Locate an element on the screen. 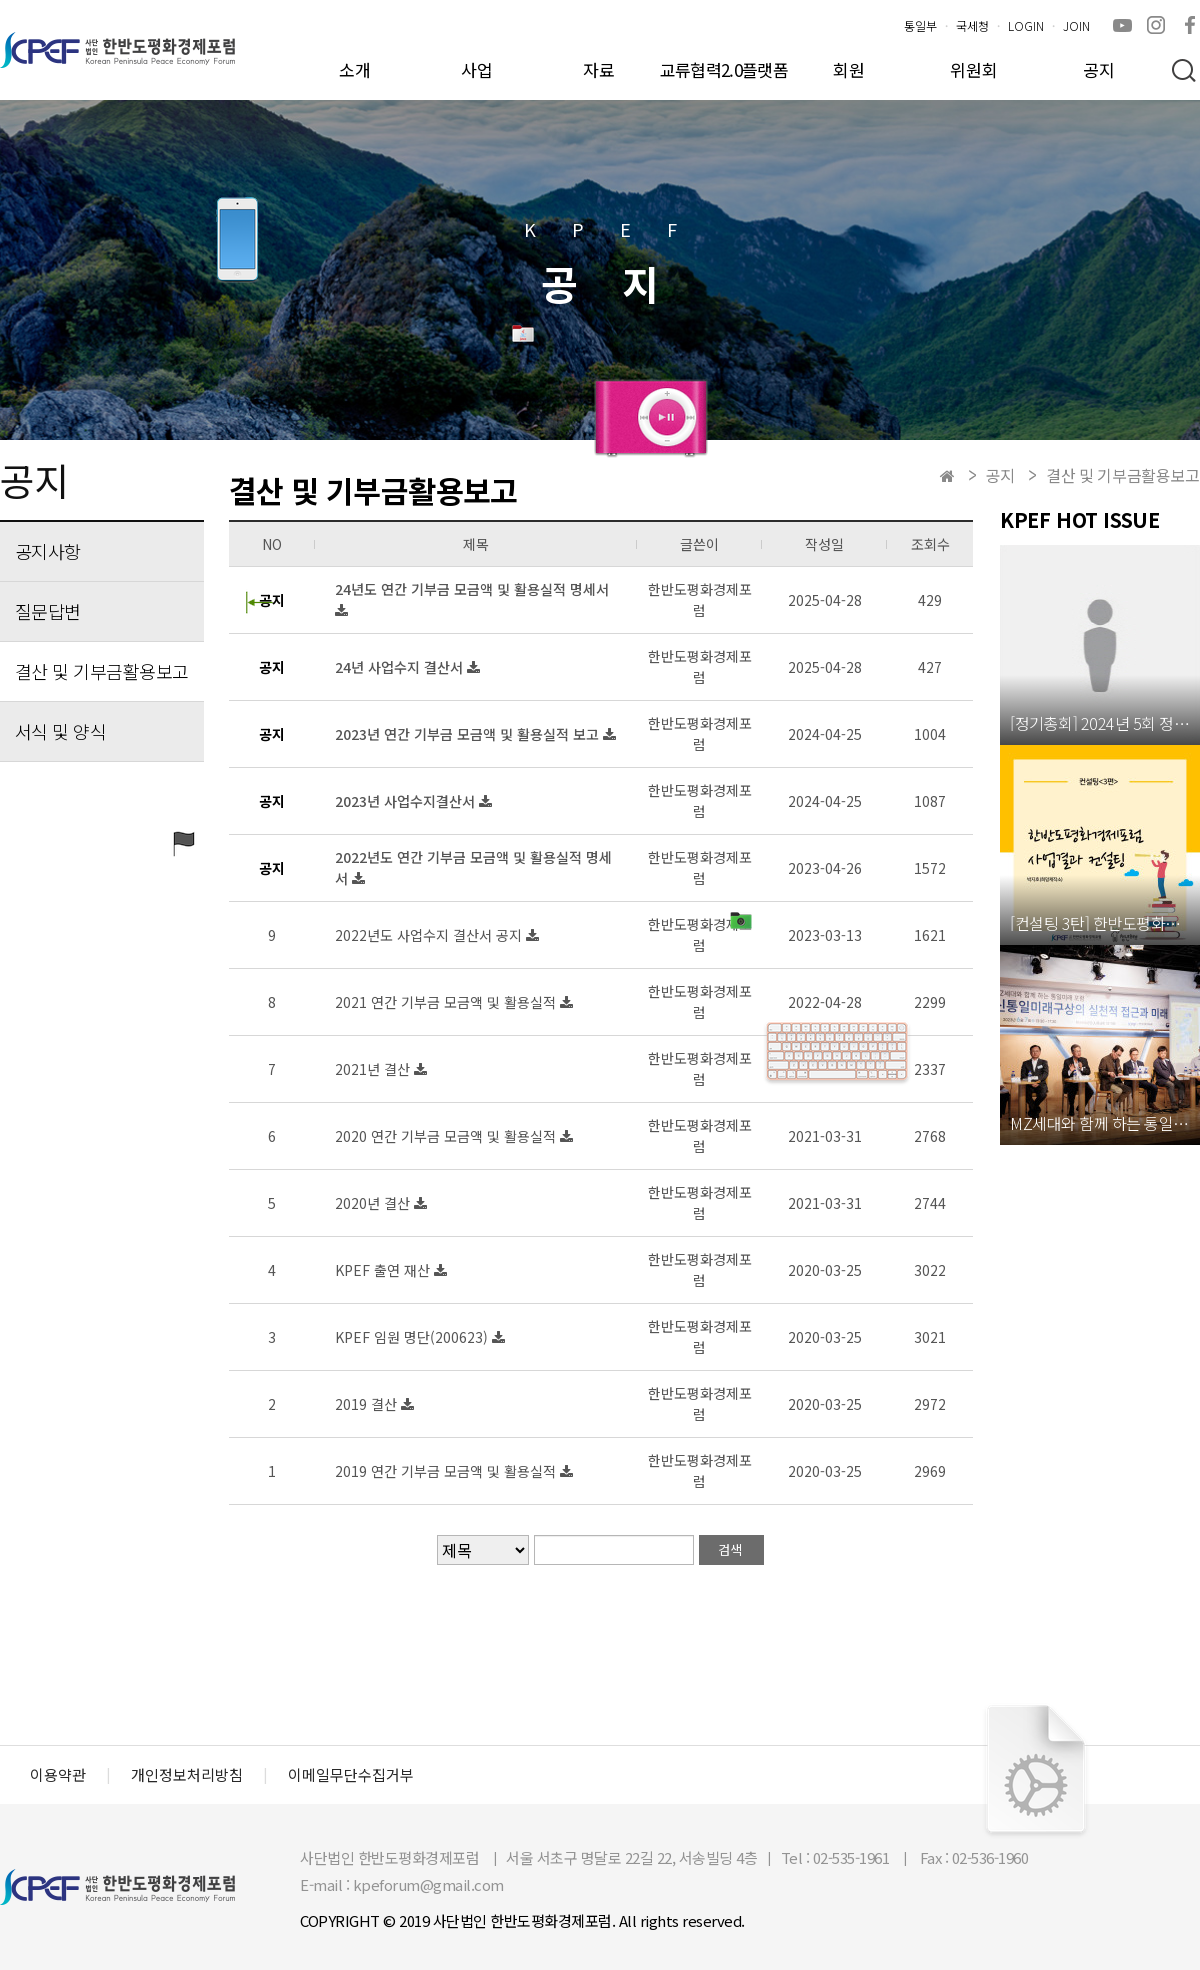  open android oreo system files folder is located at coordinates (741, 921).